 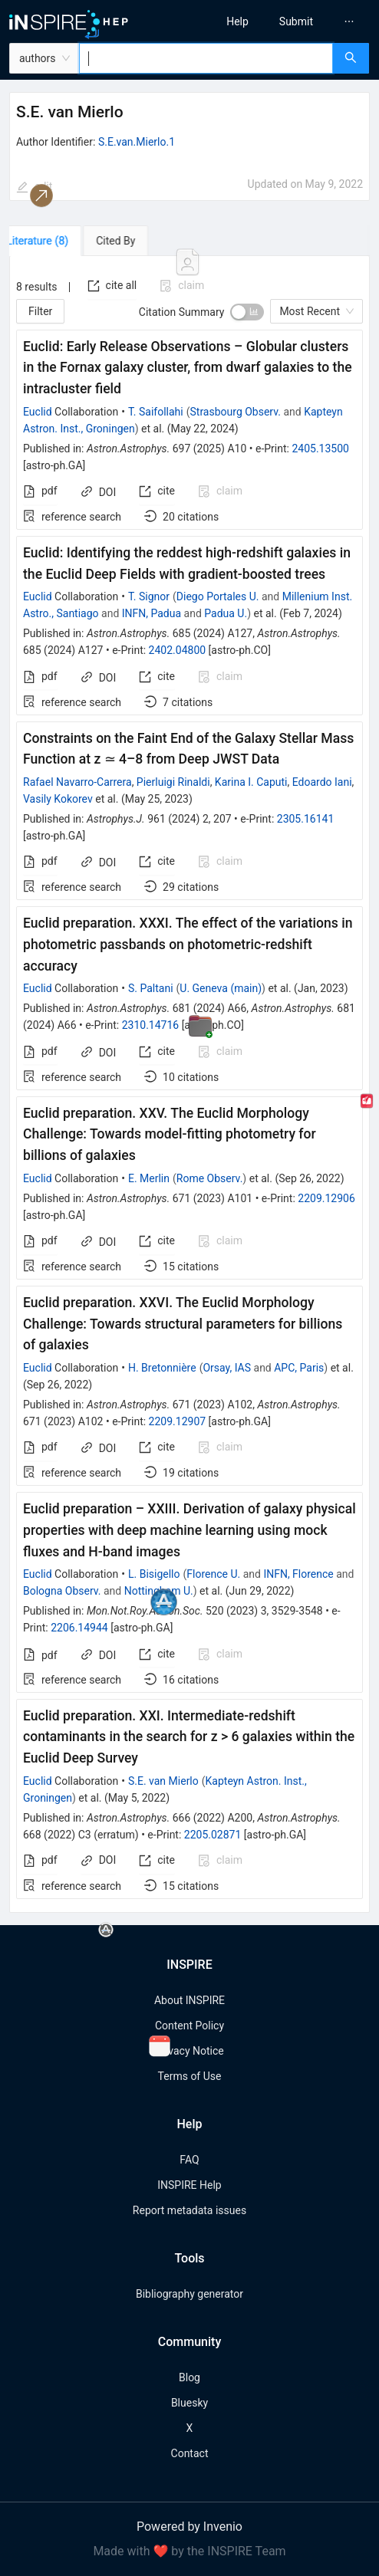 I want to click on create a new folder, so click(x=200, y=1026).